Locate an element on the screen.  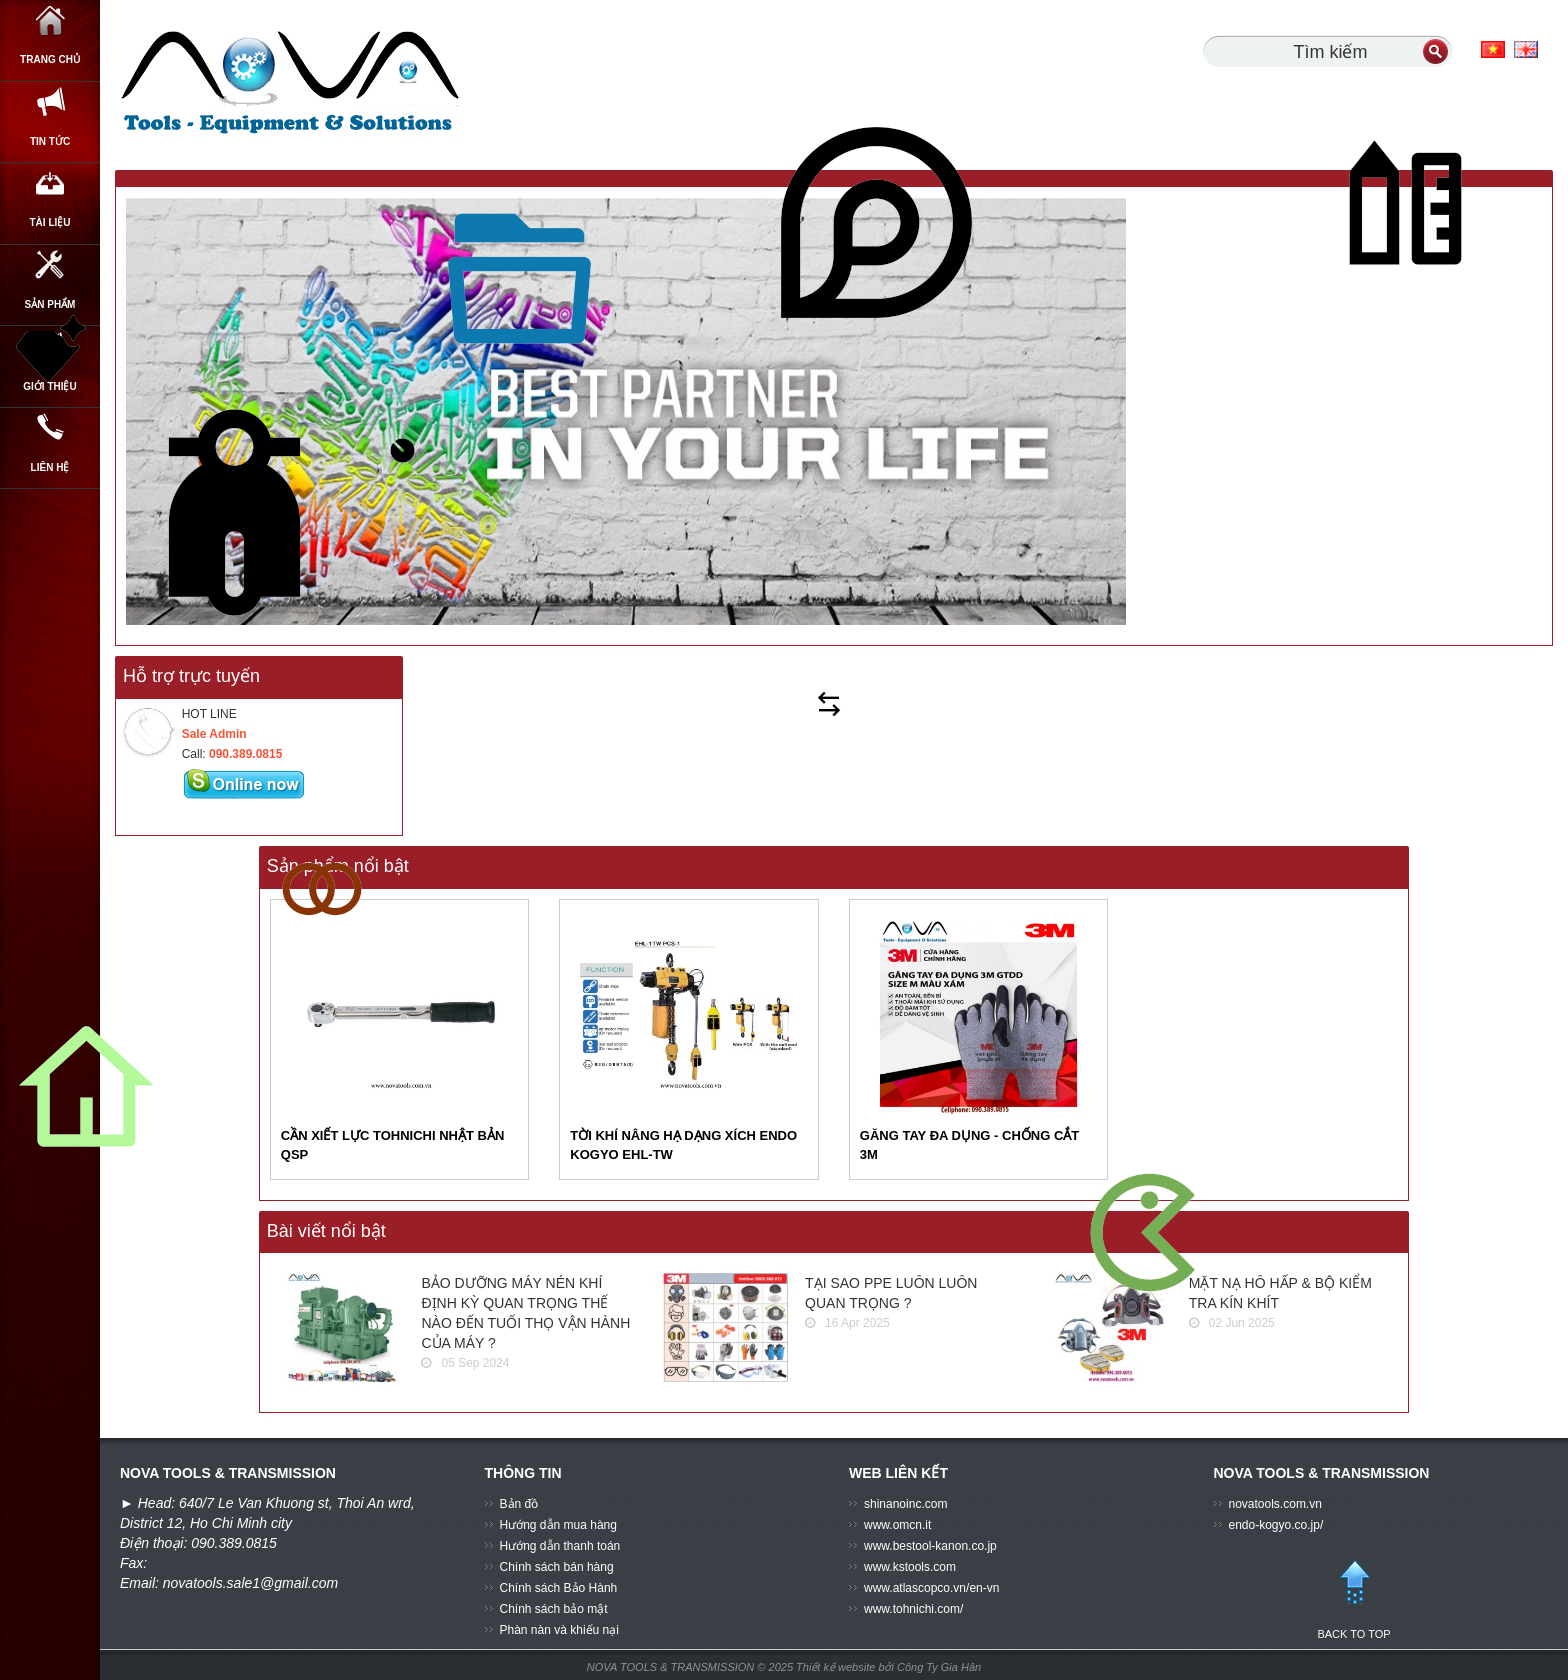
swap or exchange items is located at coordinates (829, 704).